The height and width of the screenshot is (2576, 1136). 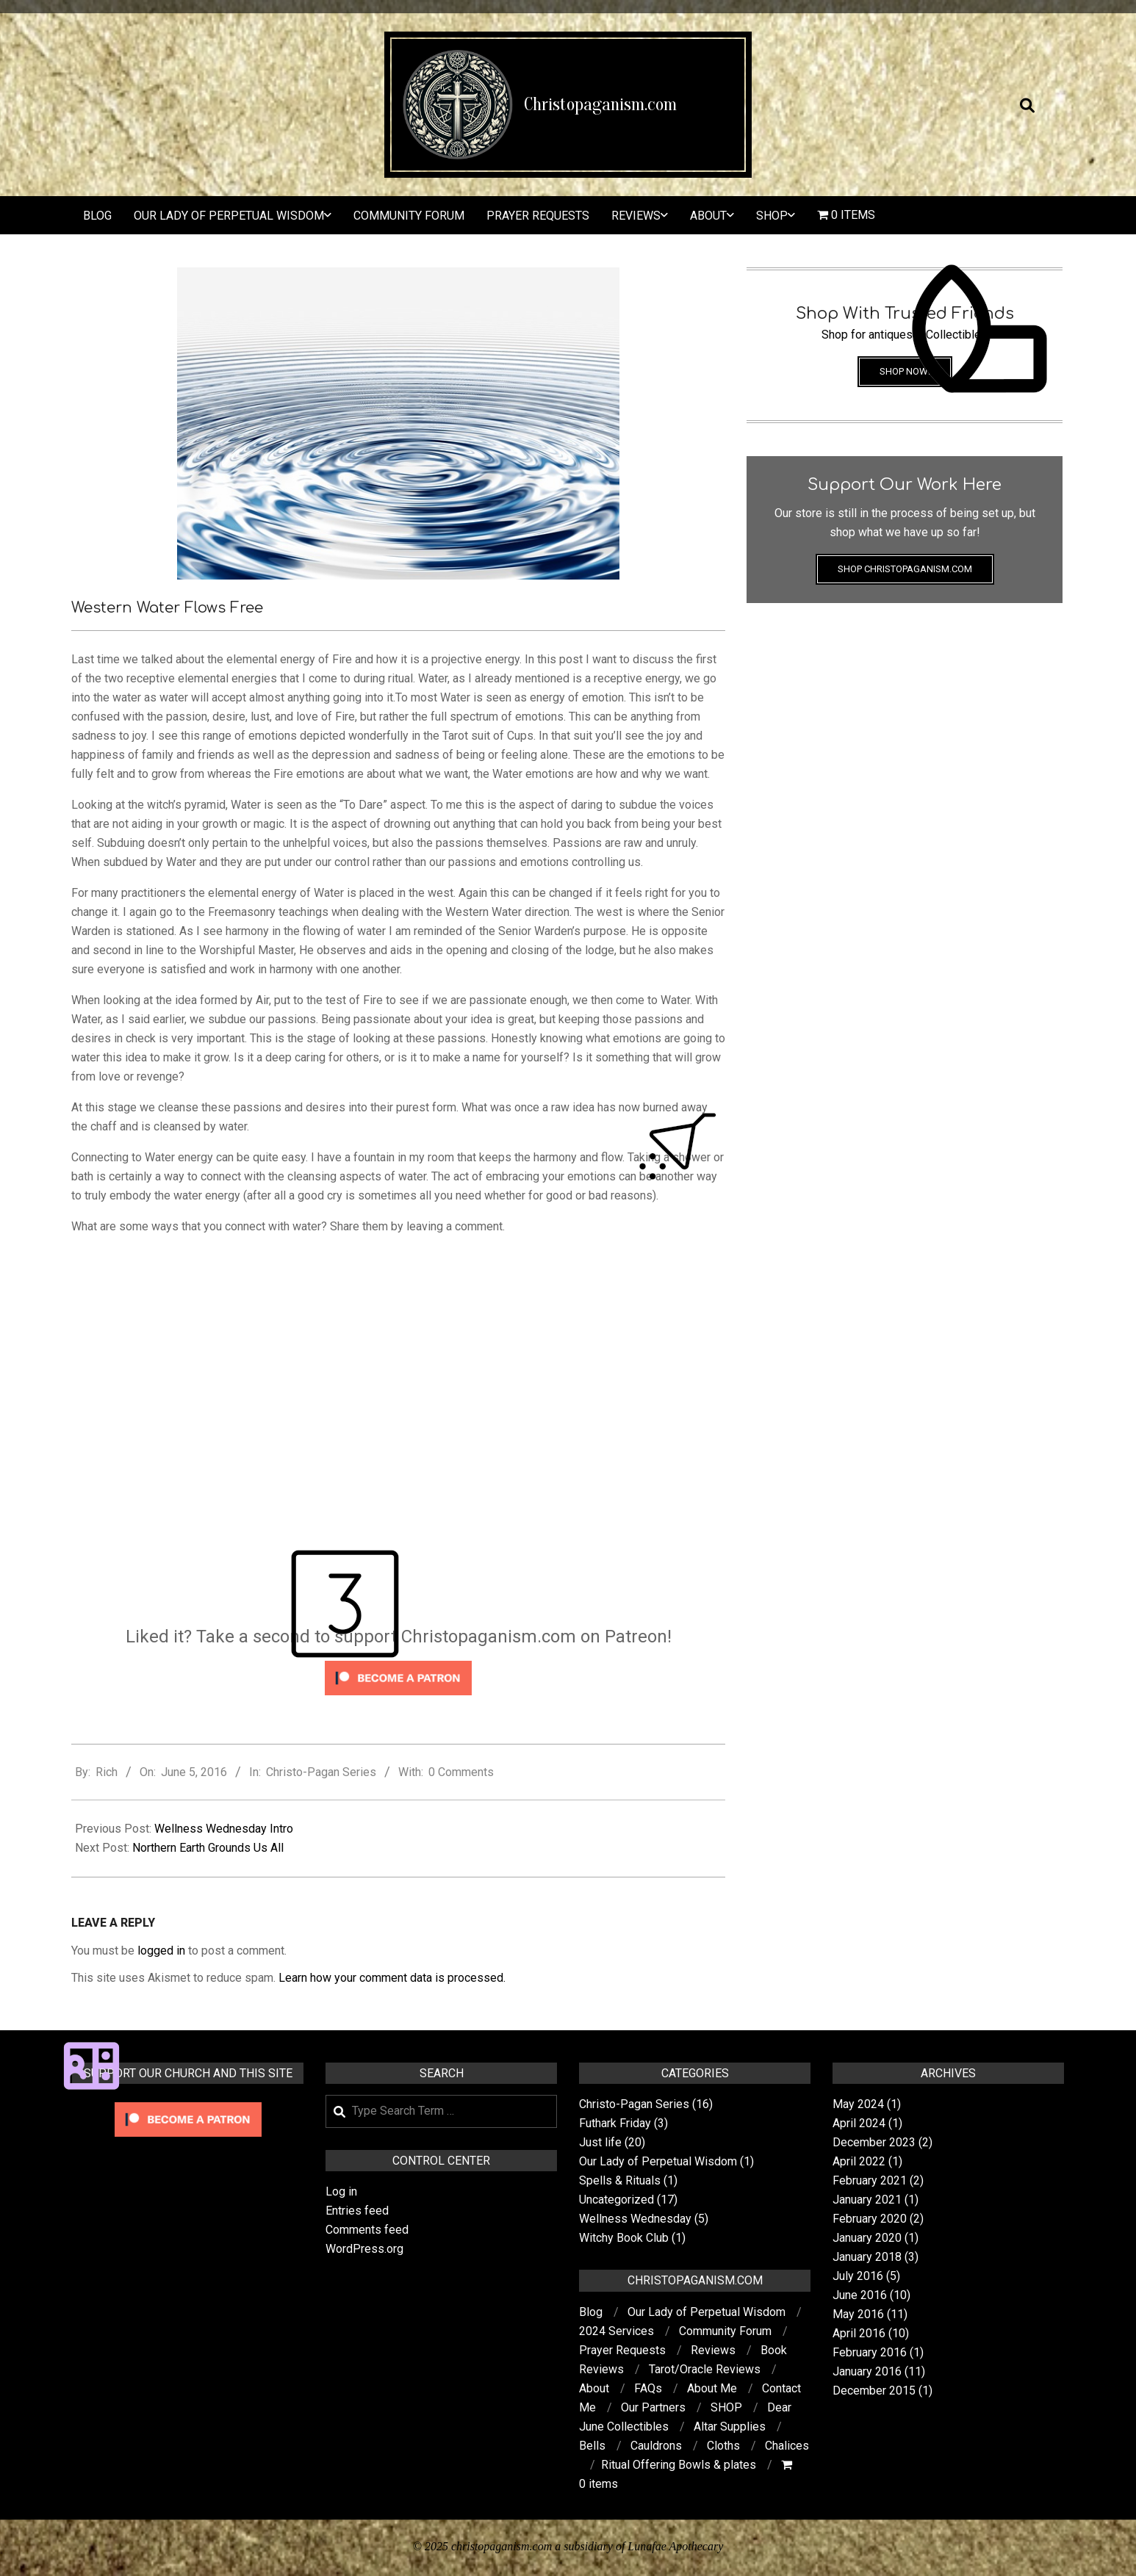 What do you see at coordinates (91, 2066) in the screenshot?
I see `start or join a video conference` at bounding box center [91, 2066].